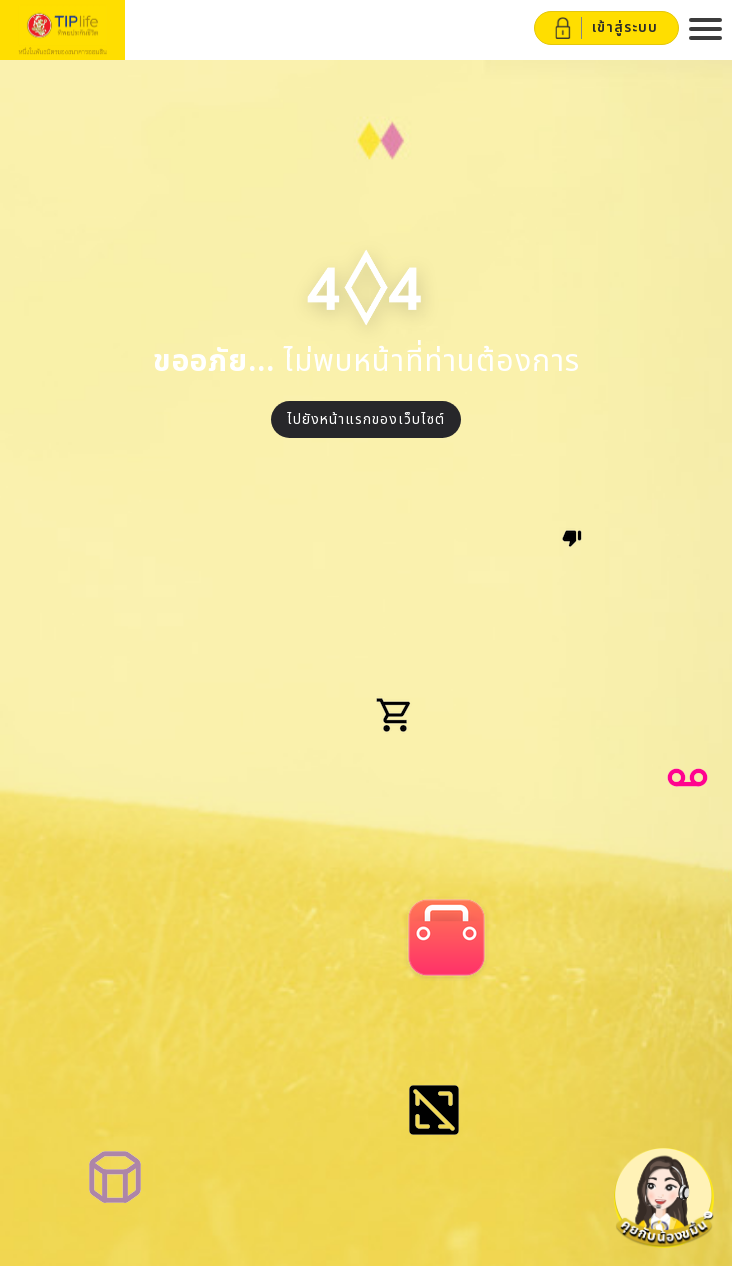 The width and height of the screenshot is (732, 1266). Describe the element at coordinates (572, 538) in the screenshot. I see `dislike or downvote content` at that location.